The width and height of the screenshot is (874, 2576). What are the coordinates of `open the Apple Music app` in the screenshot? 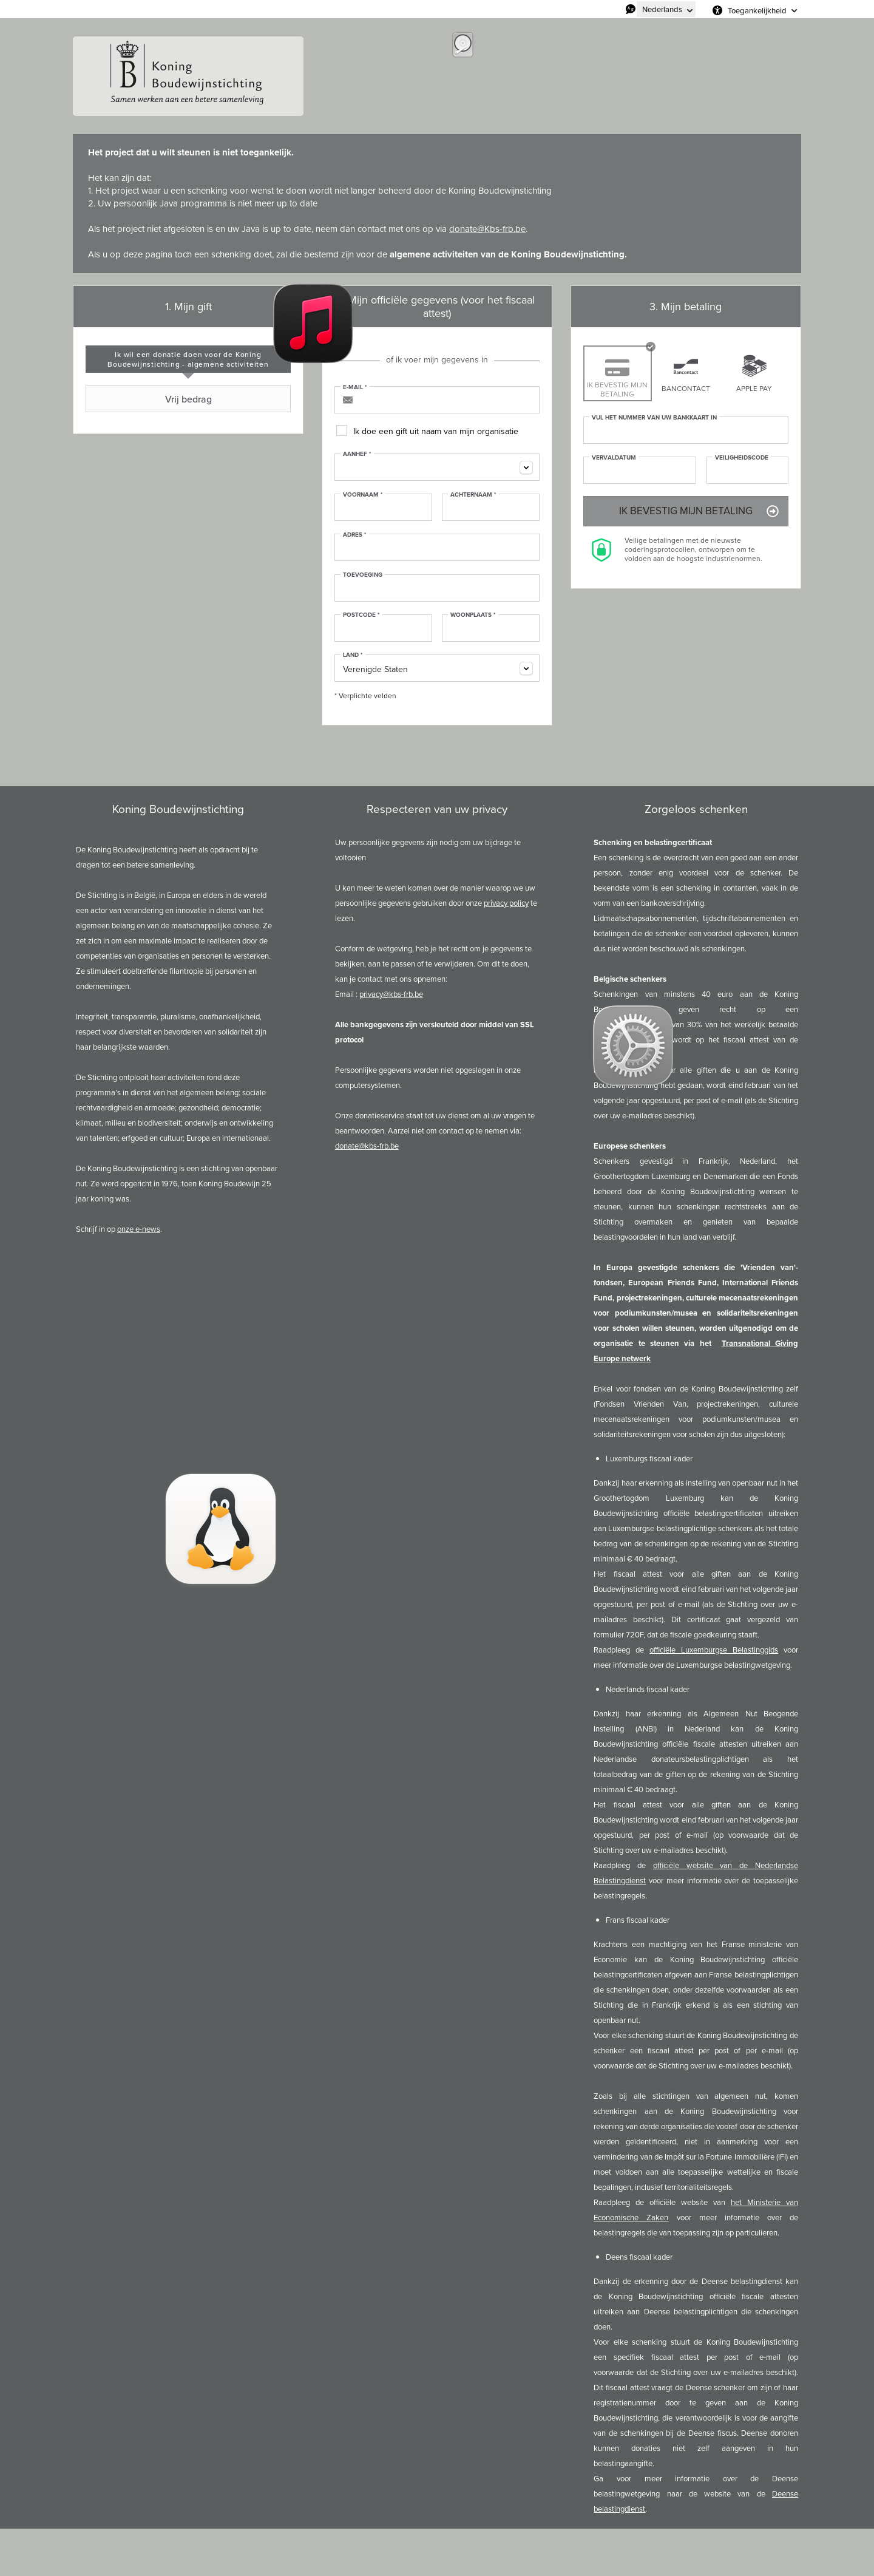 It's located at (313, 323).